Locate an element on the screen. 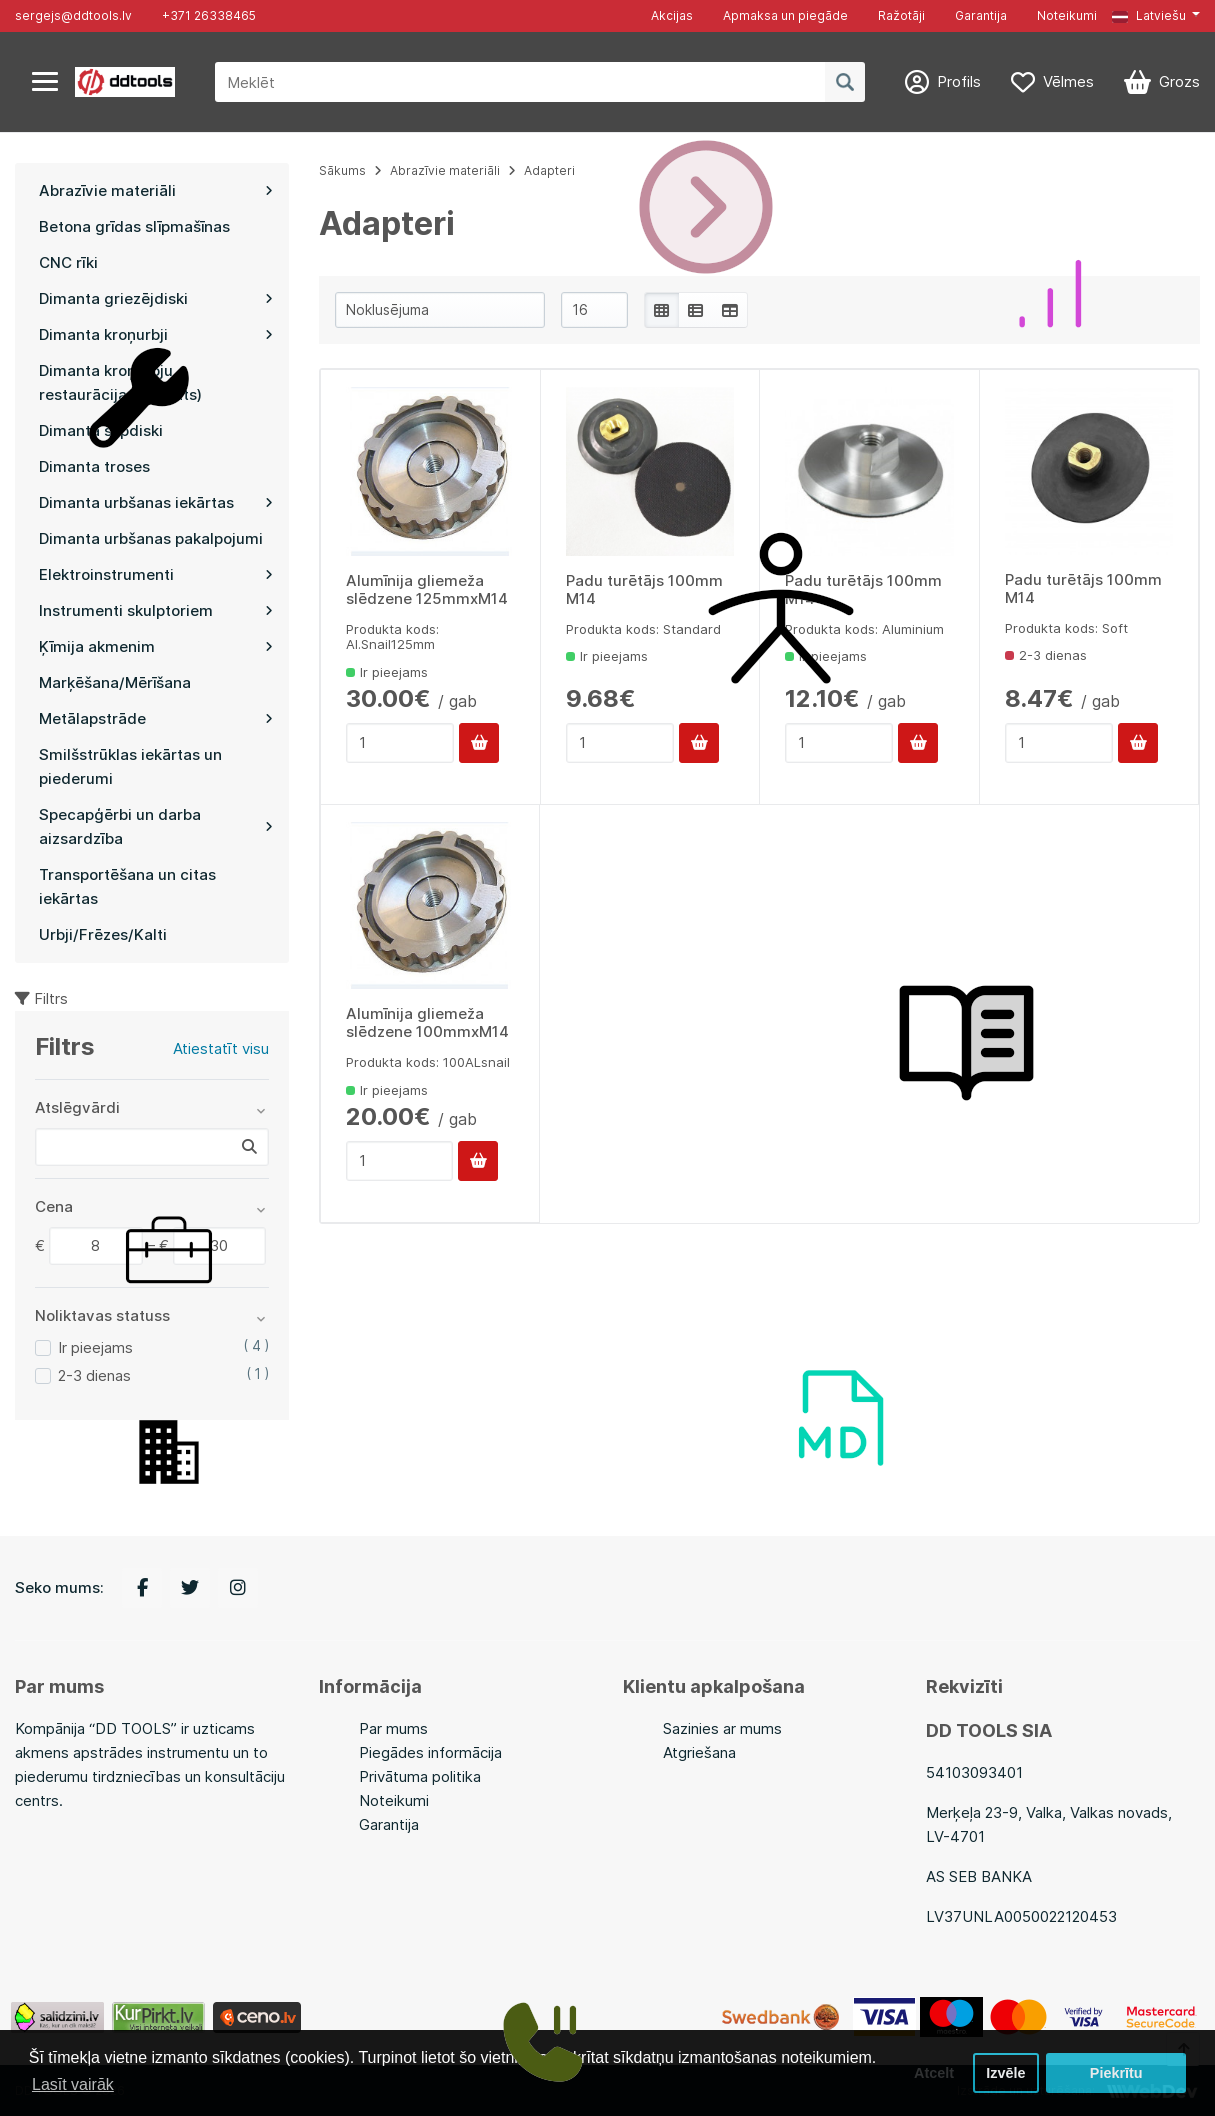 This screenshot has height=2116, width=1215. access tools and utilities is located at coordinates (169, 1253).